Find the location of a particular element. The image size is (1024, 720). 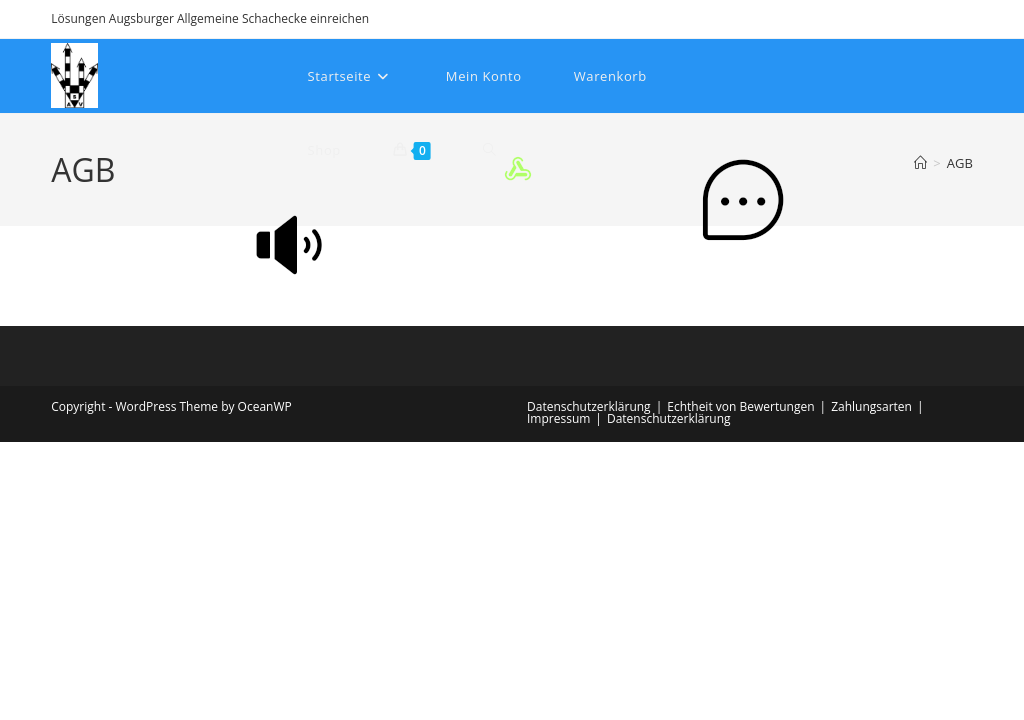

volume is set to high is located at coordinates (288, 245).